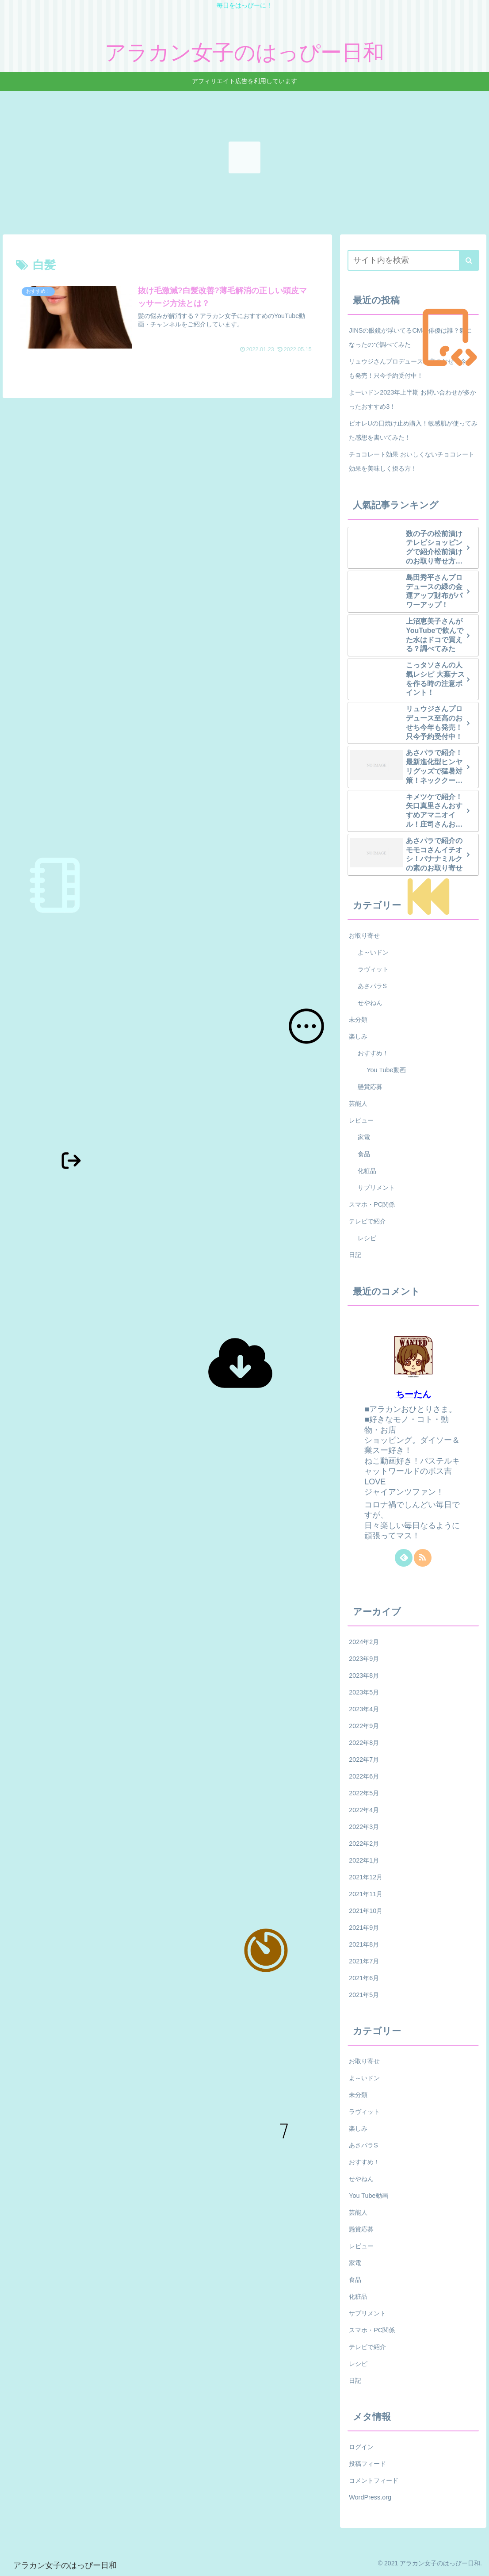  I want to click on open tabbed notebook or journal, so click(57, 885).